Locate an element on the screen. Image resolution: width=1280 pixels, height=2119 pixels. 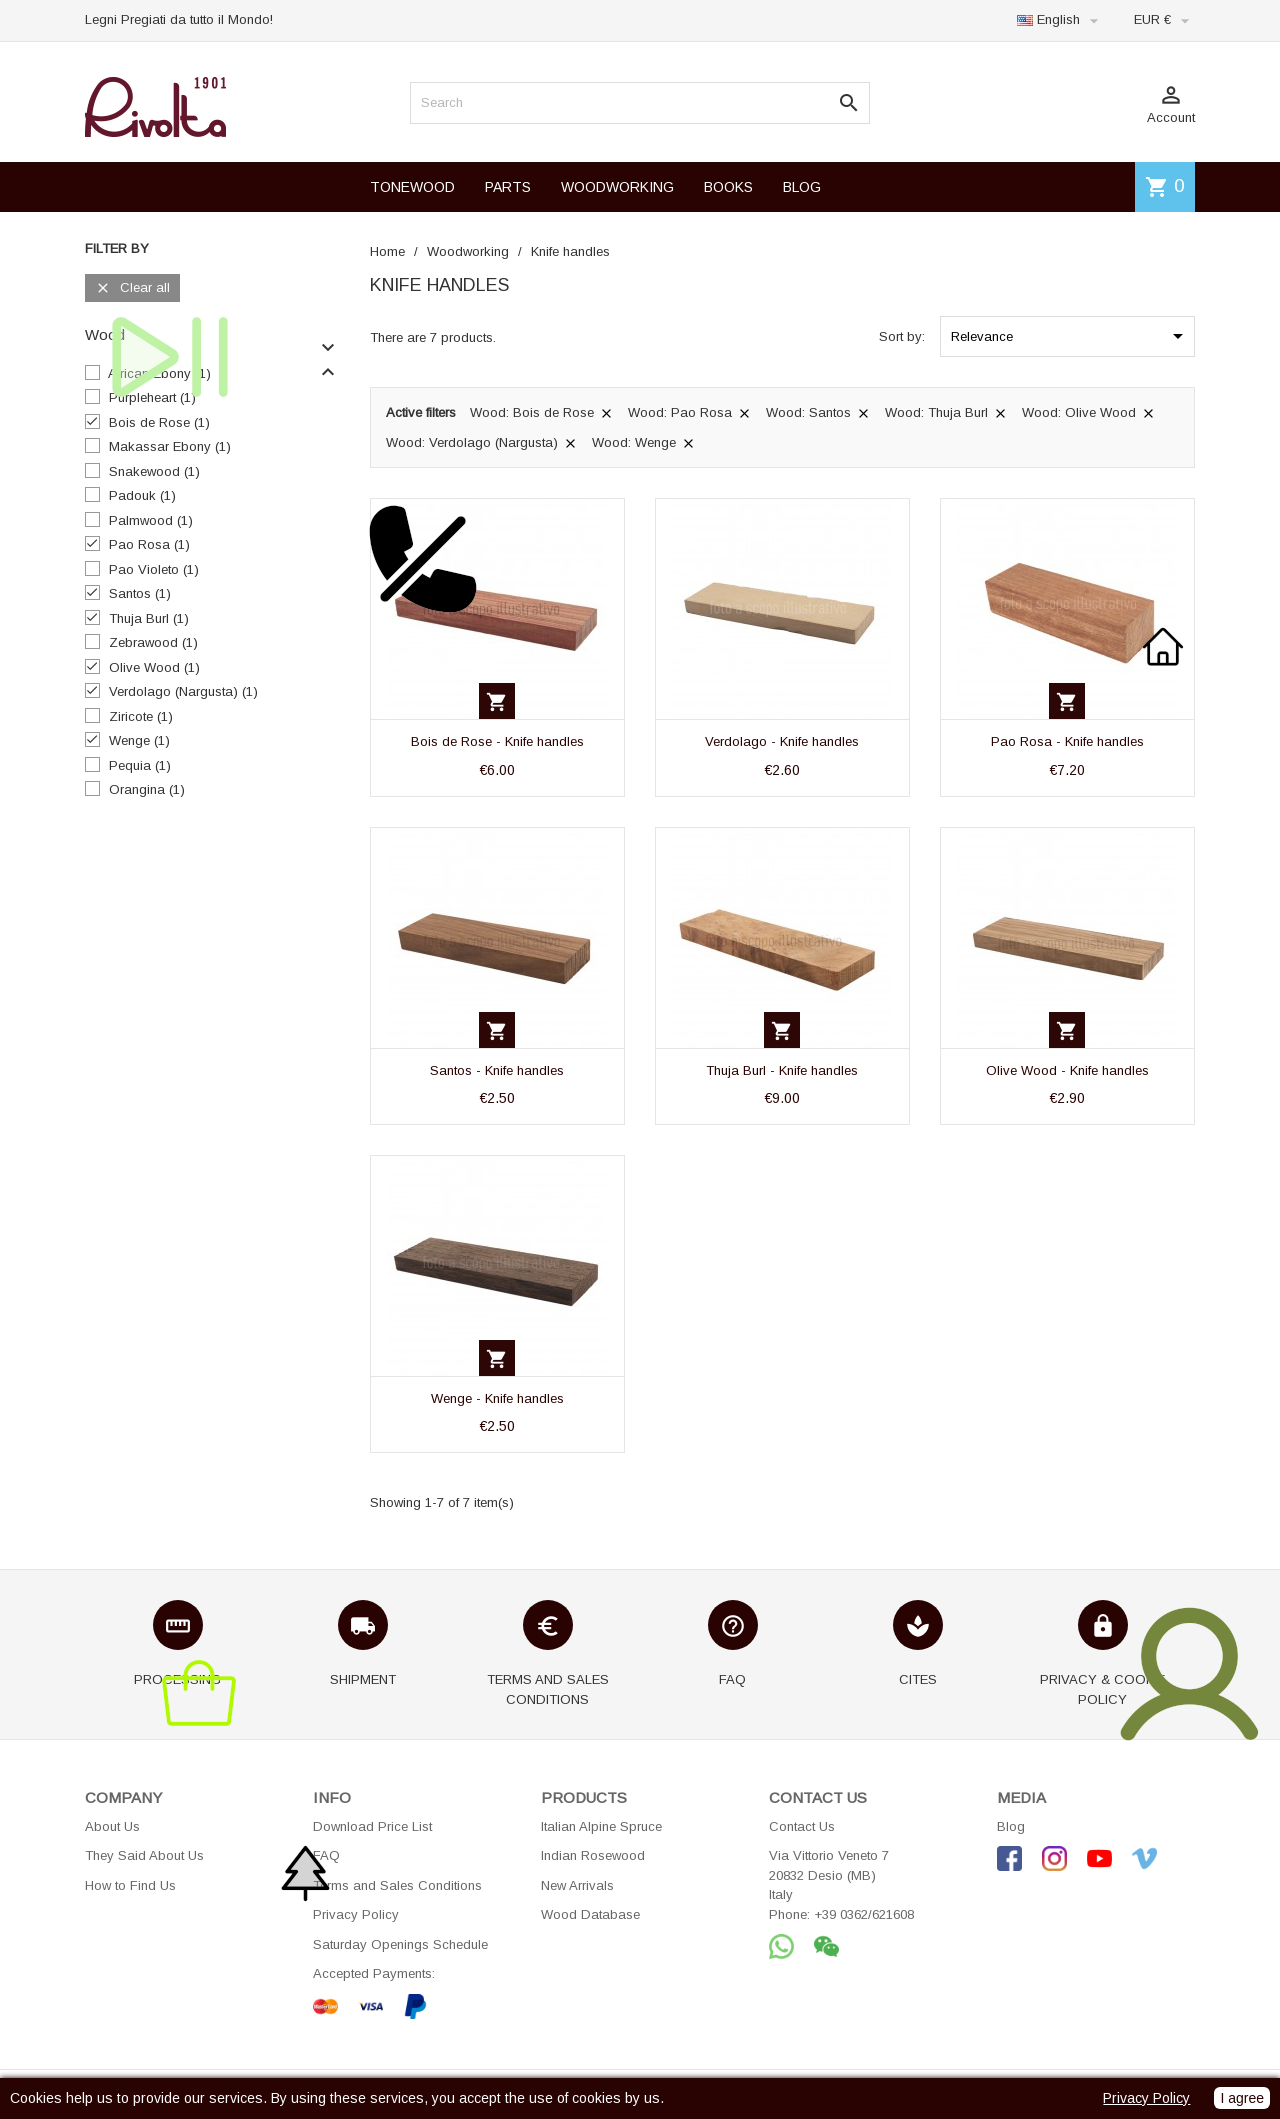
toggle between play and pause for media playback is located at coordinates (170, 357).